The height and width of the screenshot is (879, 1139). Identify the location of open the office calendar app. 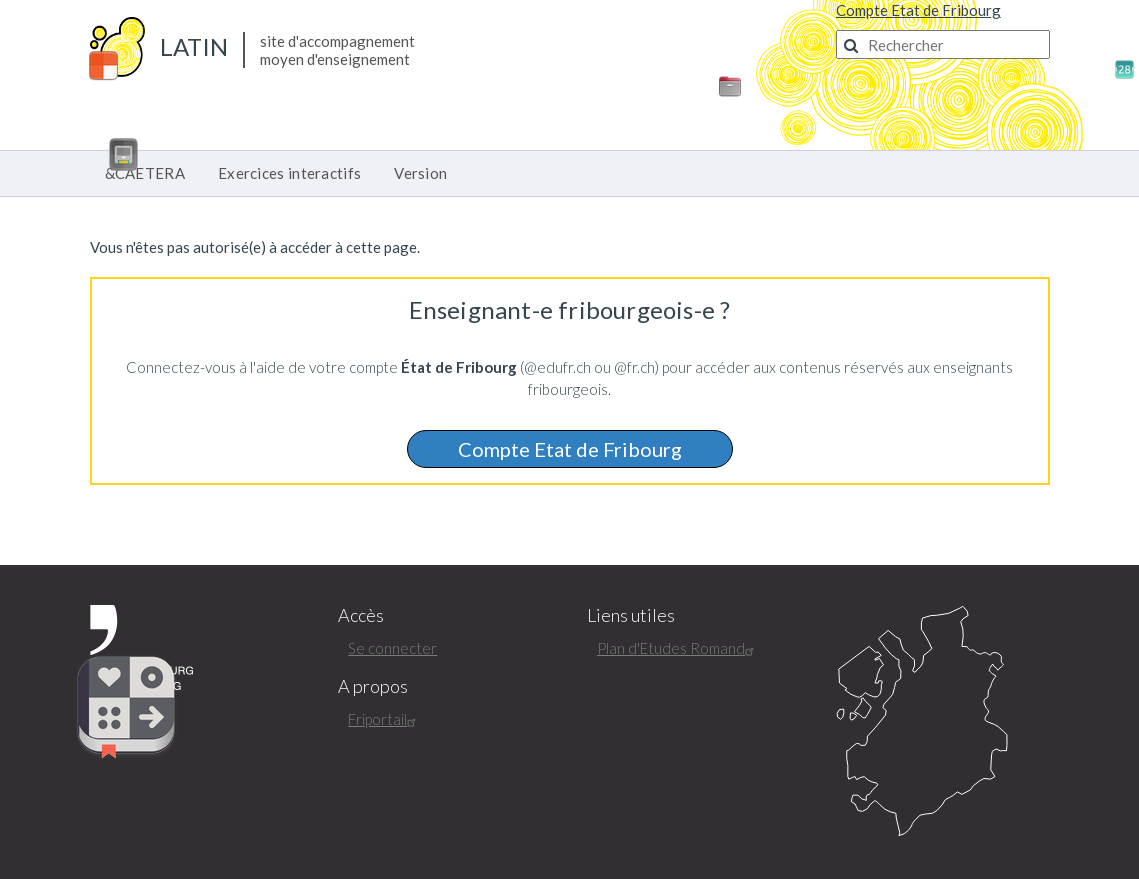
(1124, 69).